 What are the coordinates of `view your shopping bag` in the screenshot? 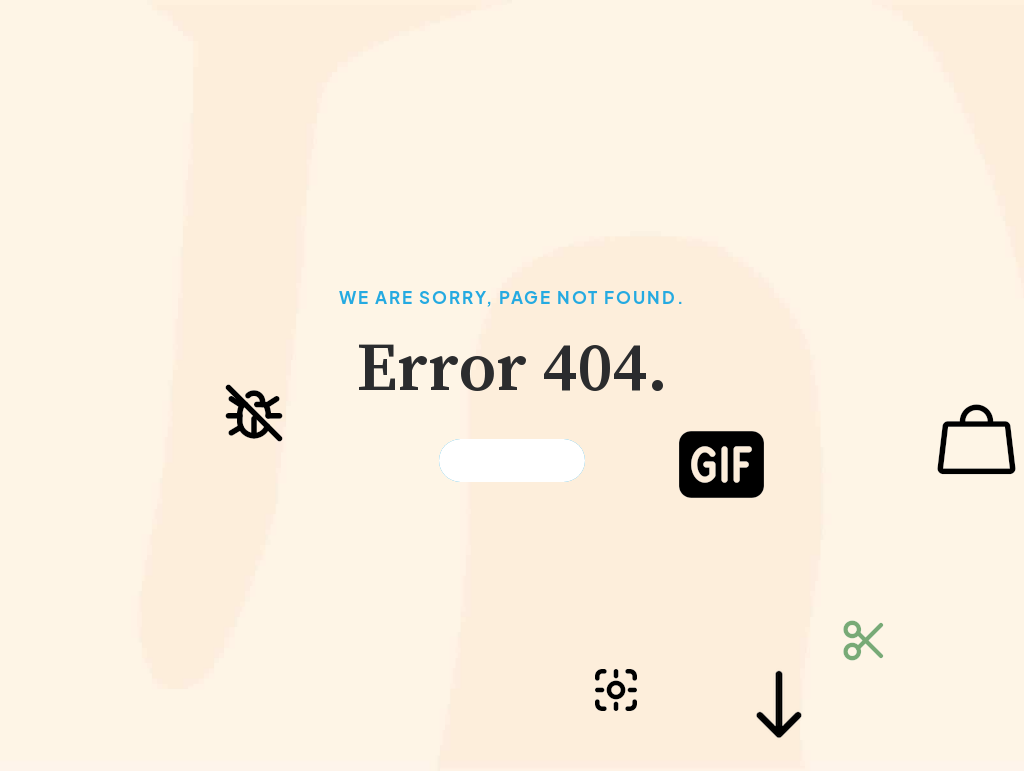 It's located at (976, 443).